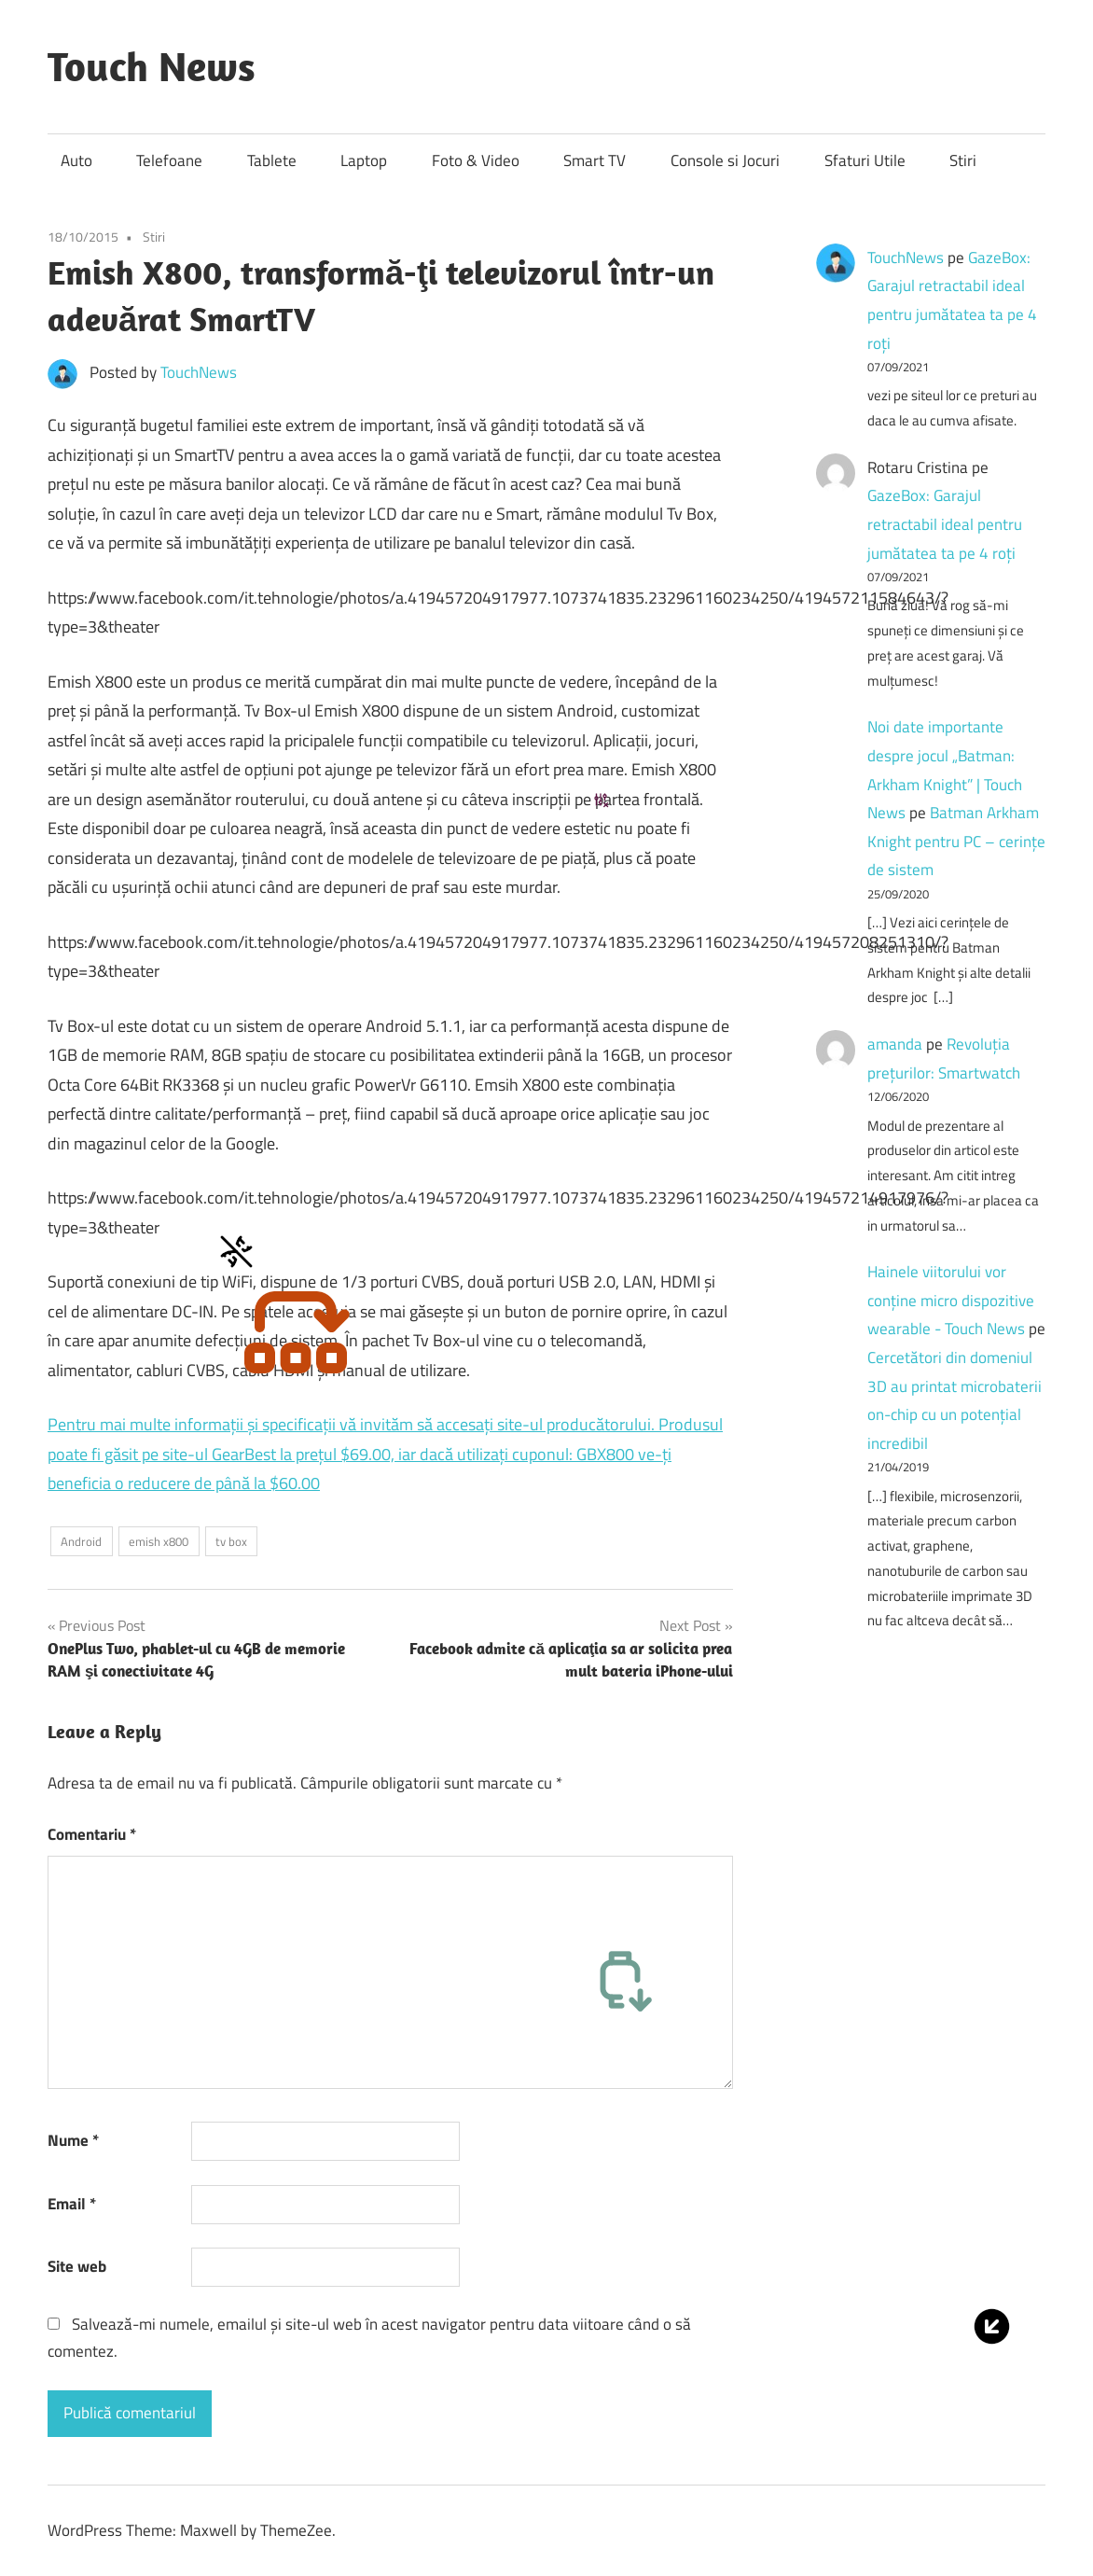  What do you see at coordinates (601, 800) in the screenshot?
I see `clear all filter settings` at bounding box center [601, 800].